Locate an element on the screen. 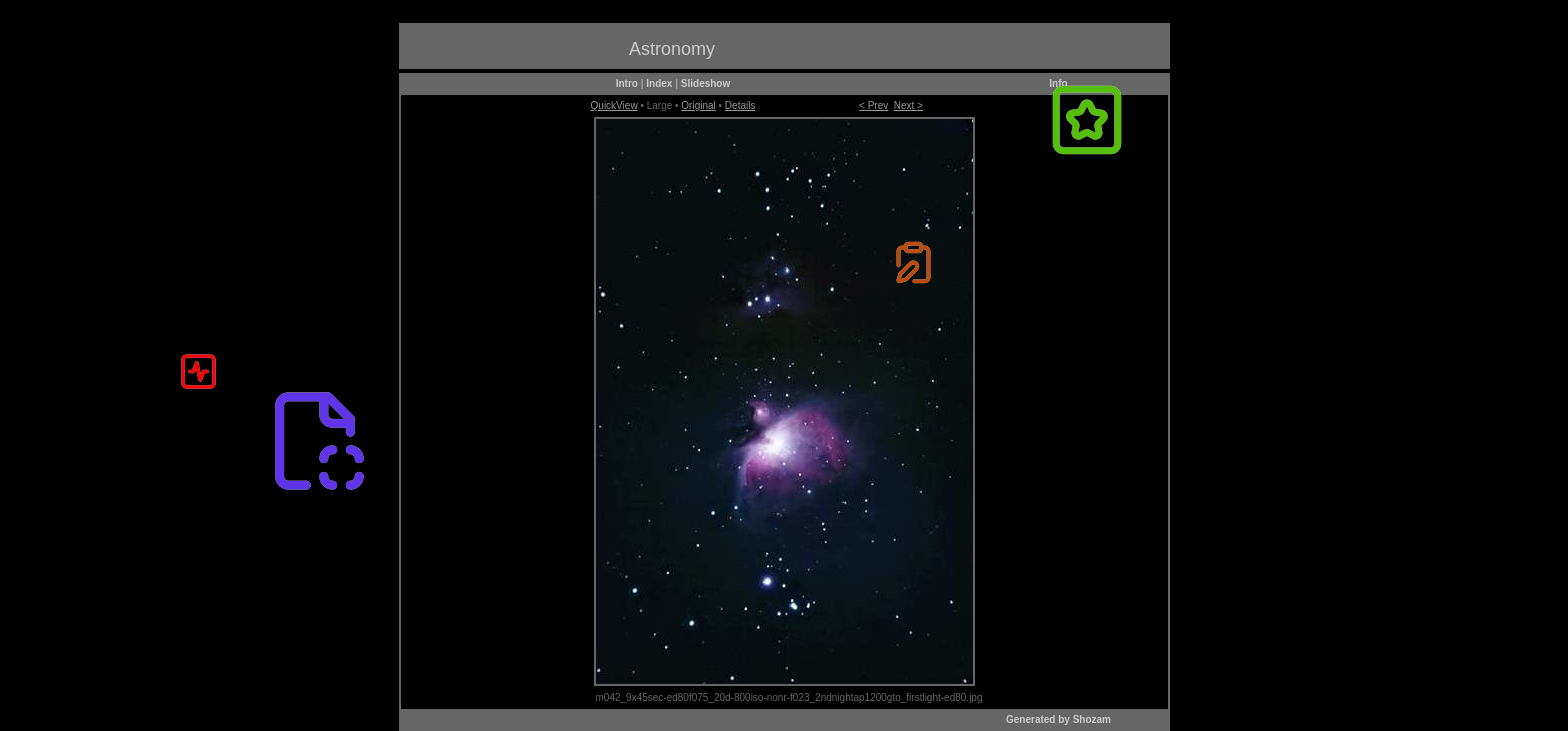 The width and height of the screenshot is (1568, 731). add item to favorites is located at coordinates (1087, 120).